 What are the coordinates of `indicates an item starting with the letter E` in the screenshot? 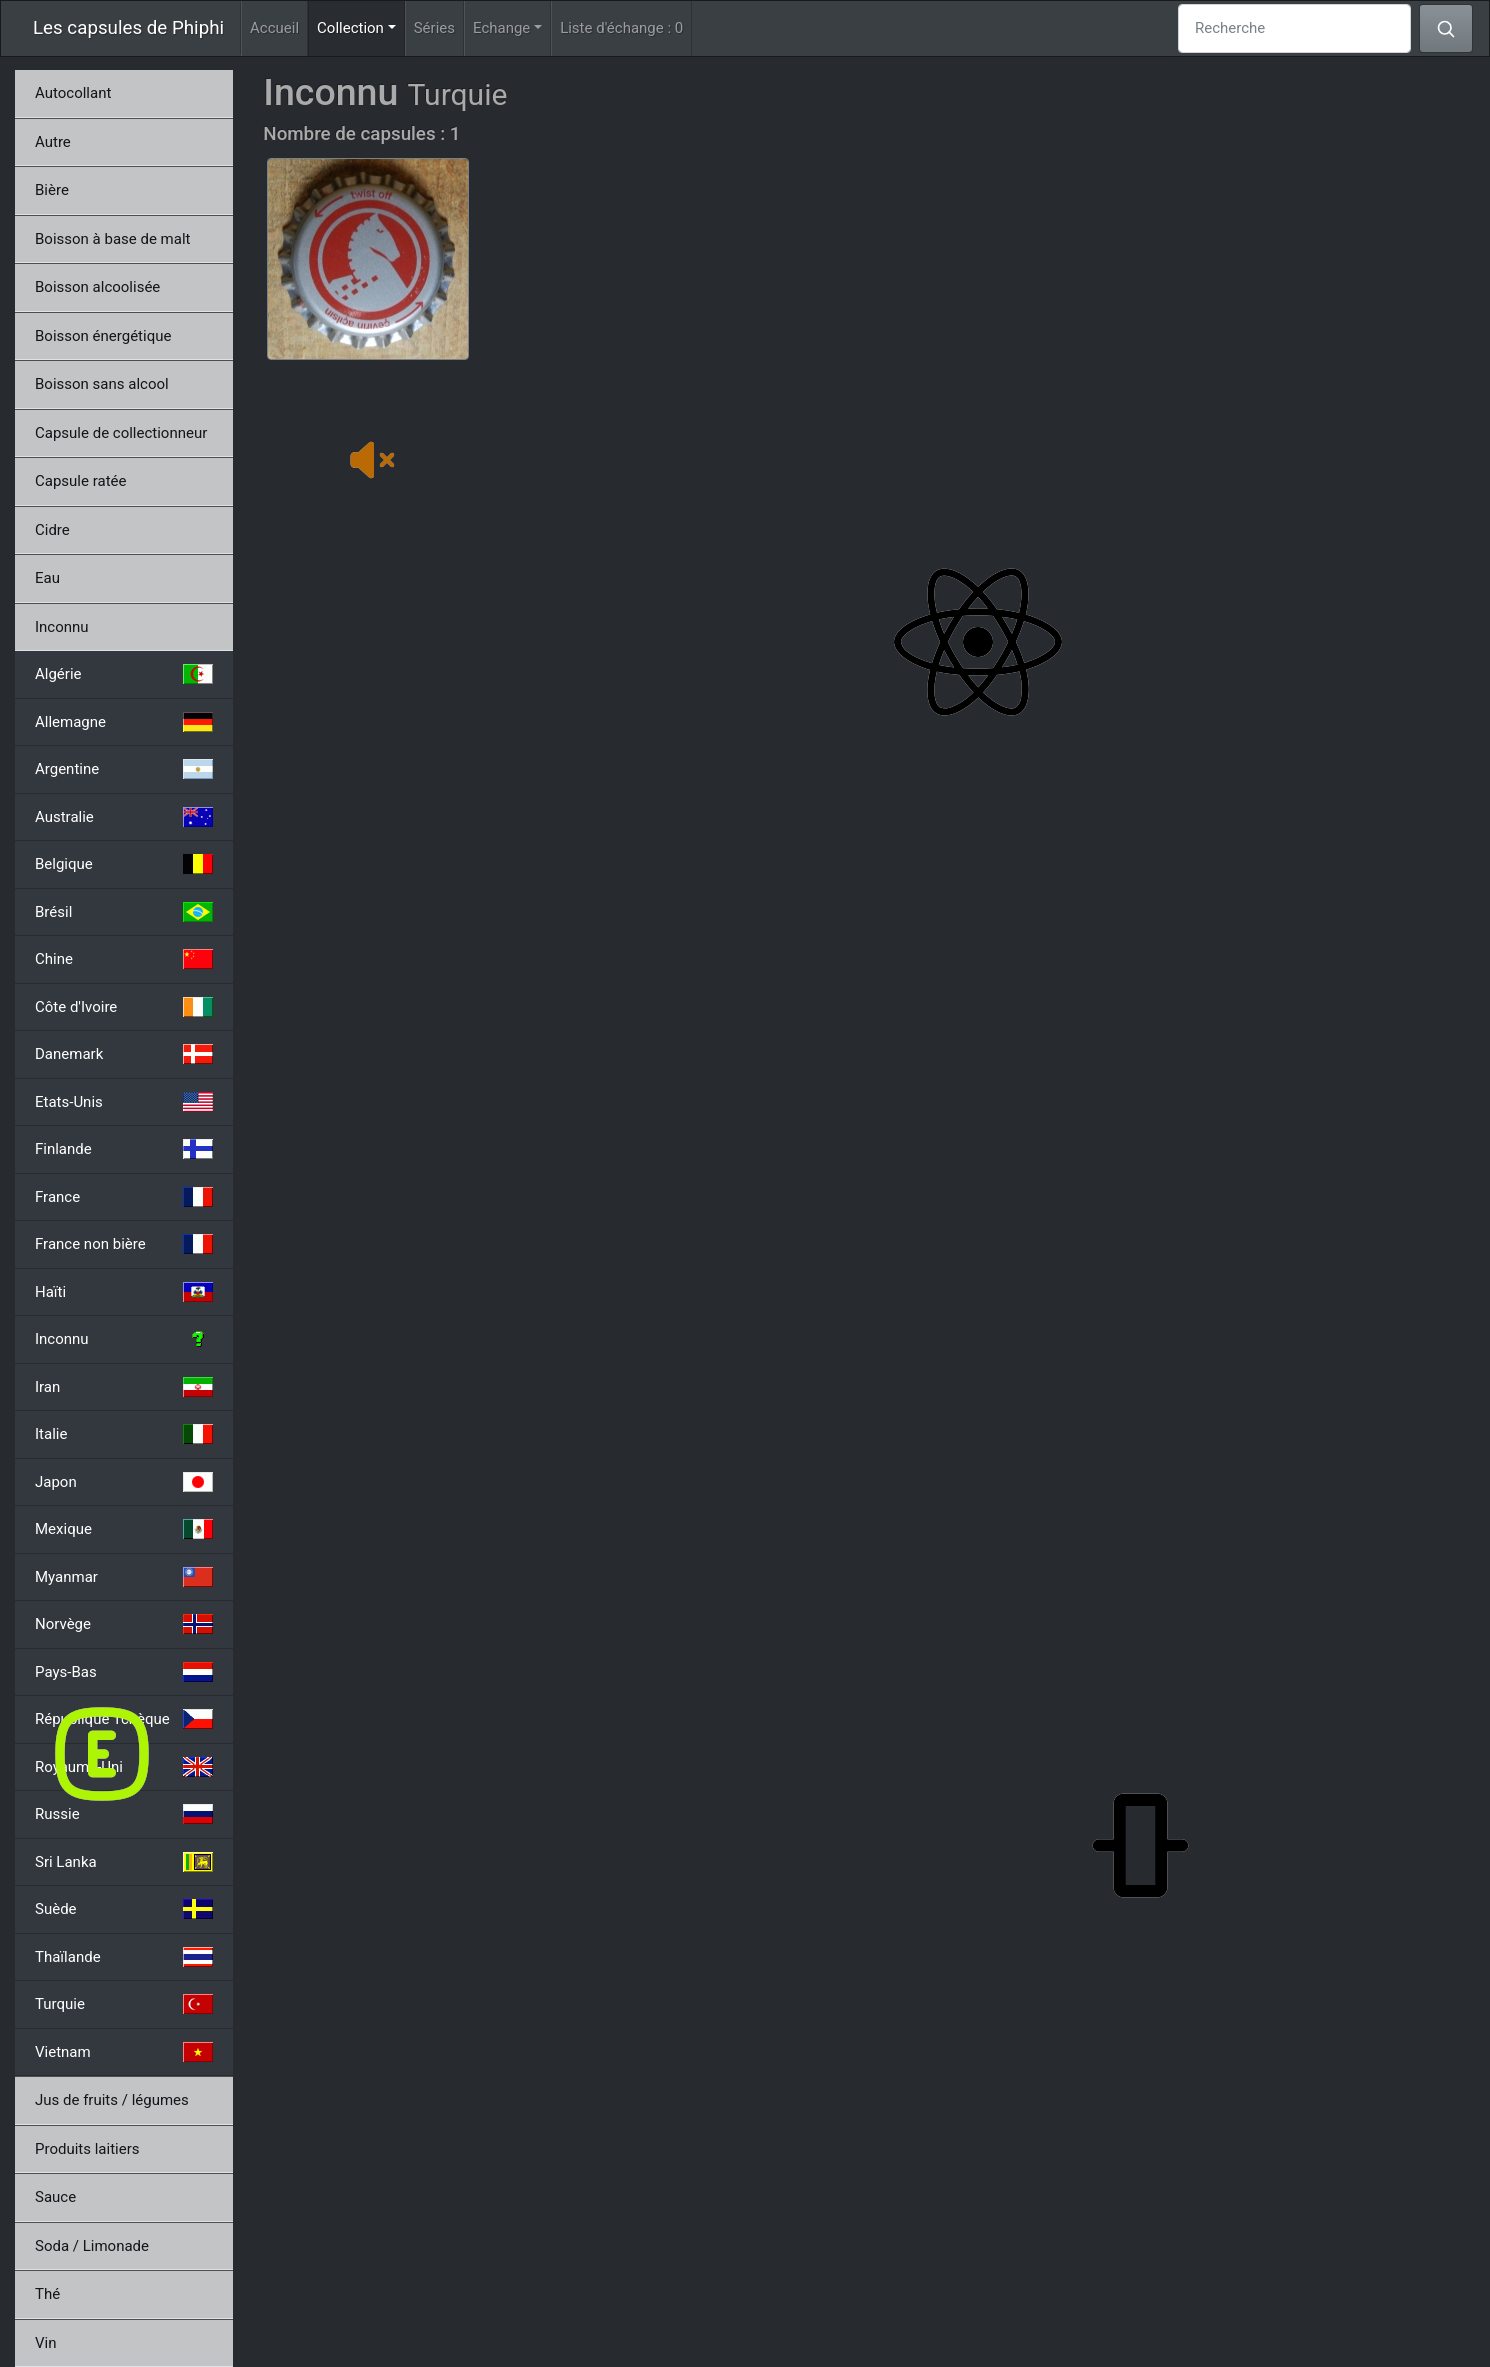 It's located at (102, 1754).